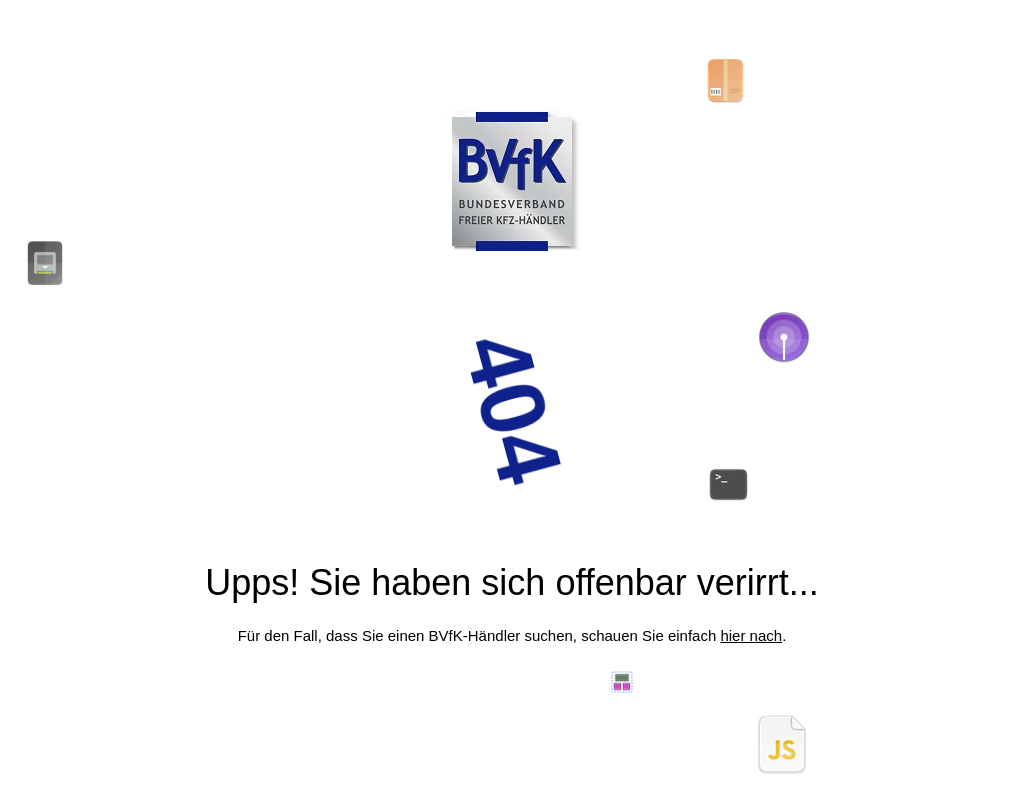 The image size is (1024, 812). What do you see at coordinates (725, 80) in the screenshot?
I see `compressed archive file type indicator` at bounding box center [725, 80].